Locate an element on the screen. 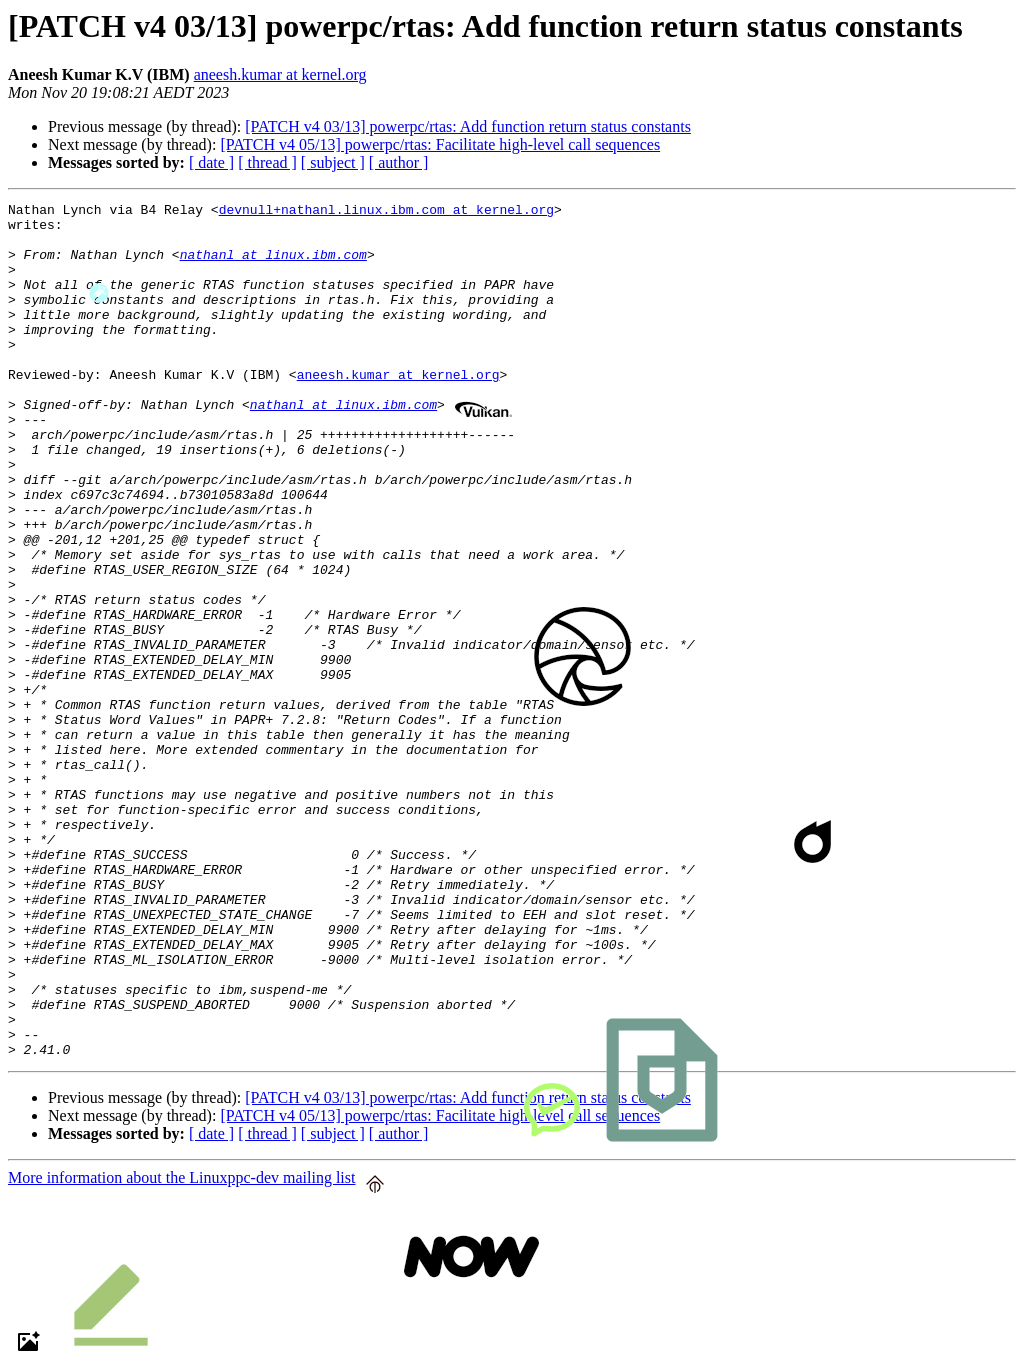 The width and height of the screenshot is (1024, 1366). pay with WeChat Pay is located at coordinates (552, 1108).